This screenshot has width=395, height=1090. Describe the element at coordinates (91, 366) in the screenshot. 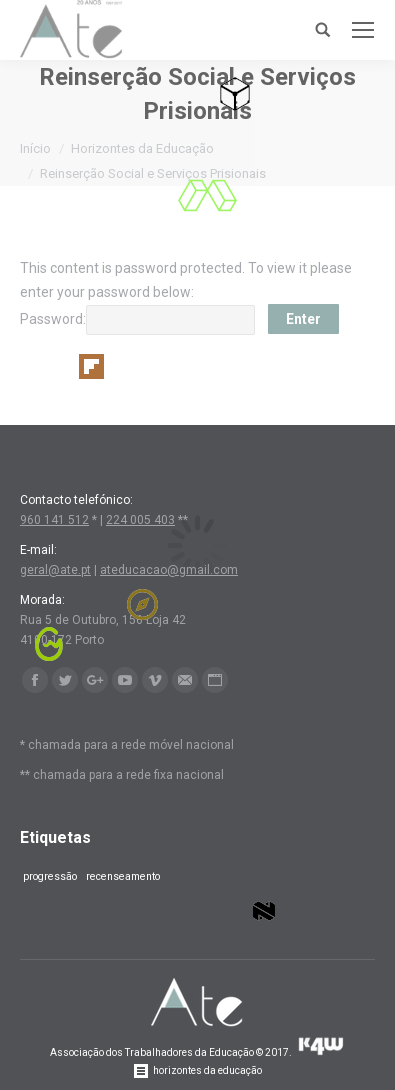

I see `open Flipboard app` at that location.